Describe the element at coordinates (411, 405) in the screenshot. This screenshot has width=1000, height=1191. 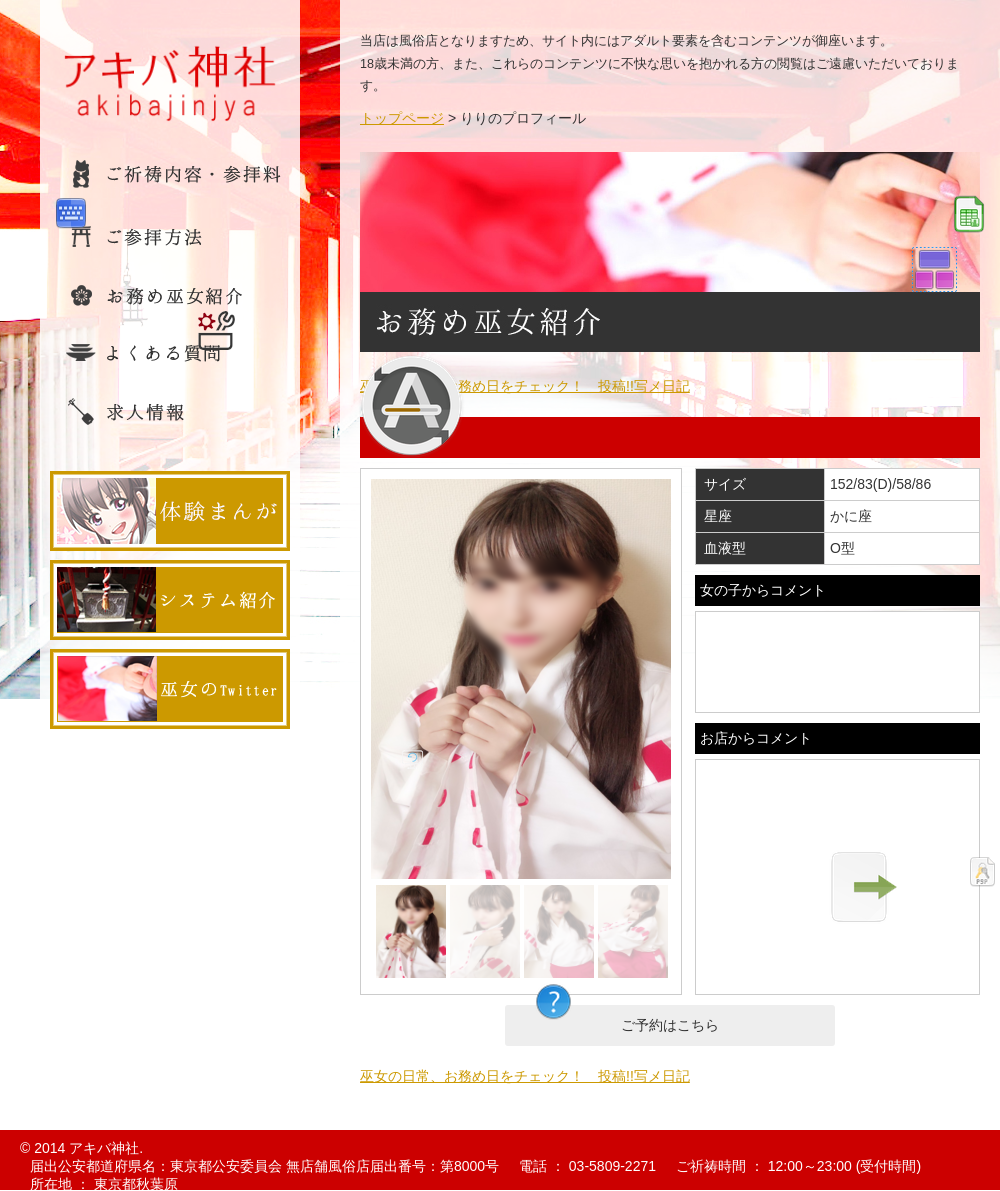
I see `check for and install system software updates` at that location.